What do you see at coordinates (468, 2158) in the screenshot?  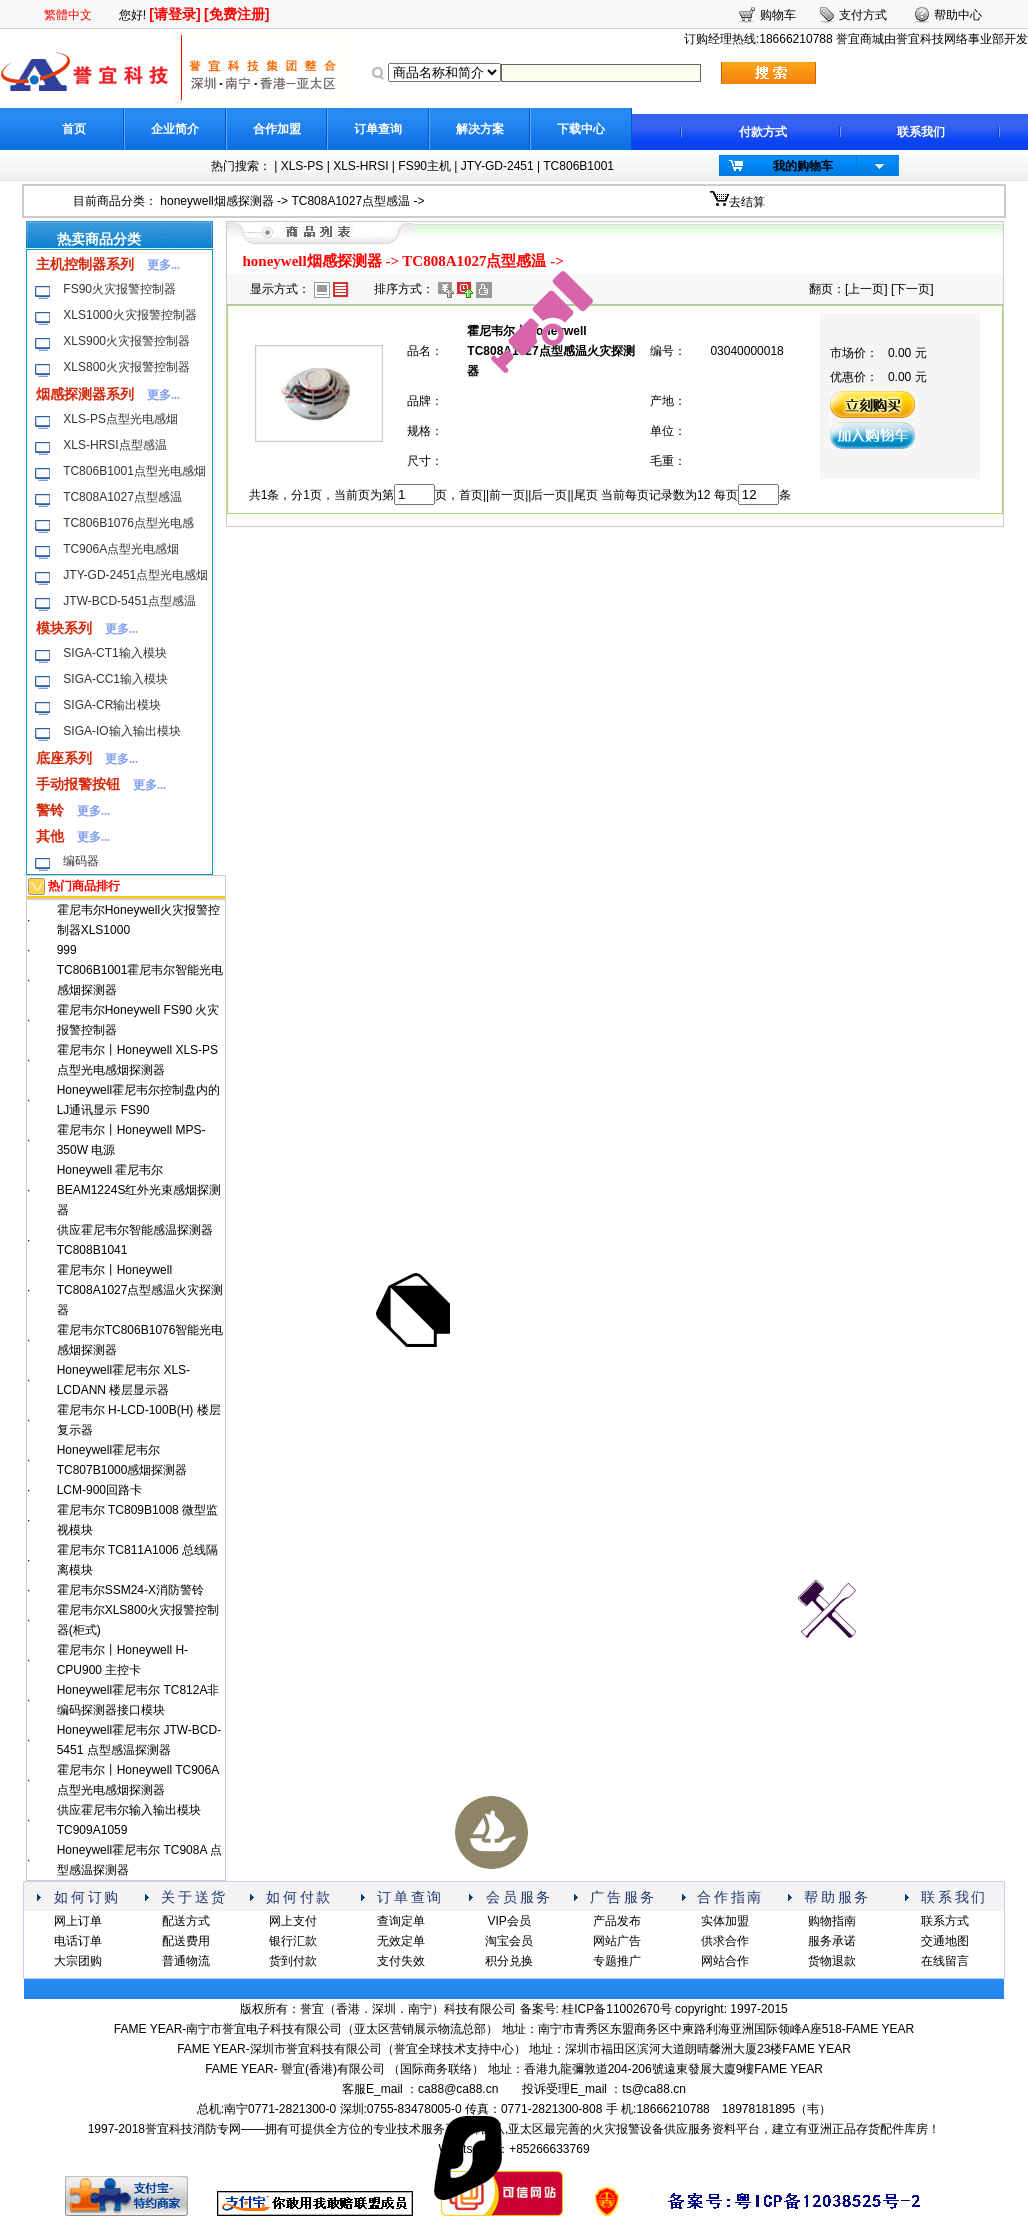 I see `open surfshark vpn app` at bounding box center [468, 2158].